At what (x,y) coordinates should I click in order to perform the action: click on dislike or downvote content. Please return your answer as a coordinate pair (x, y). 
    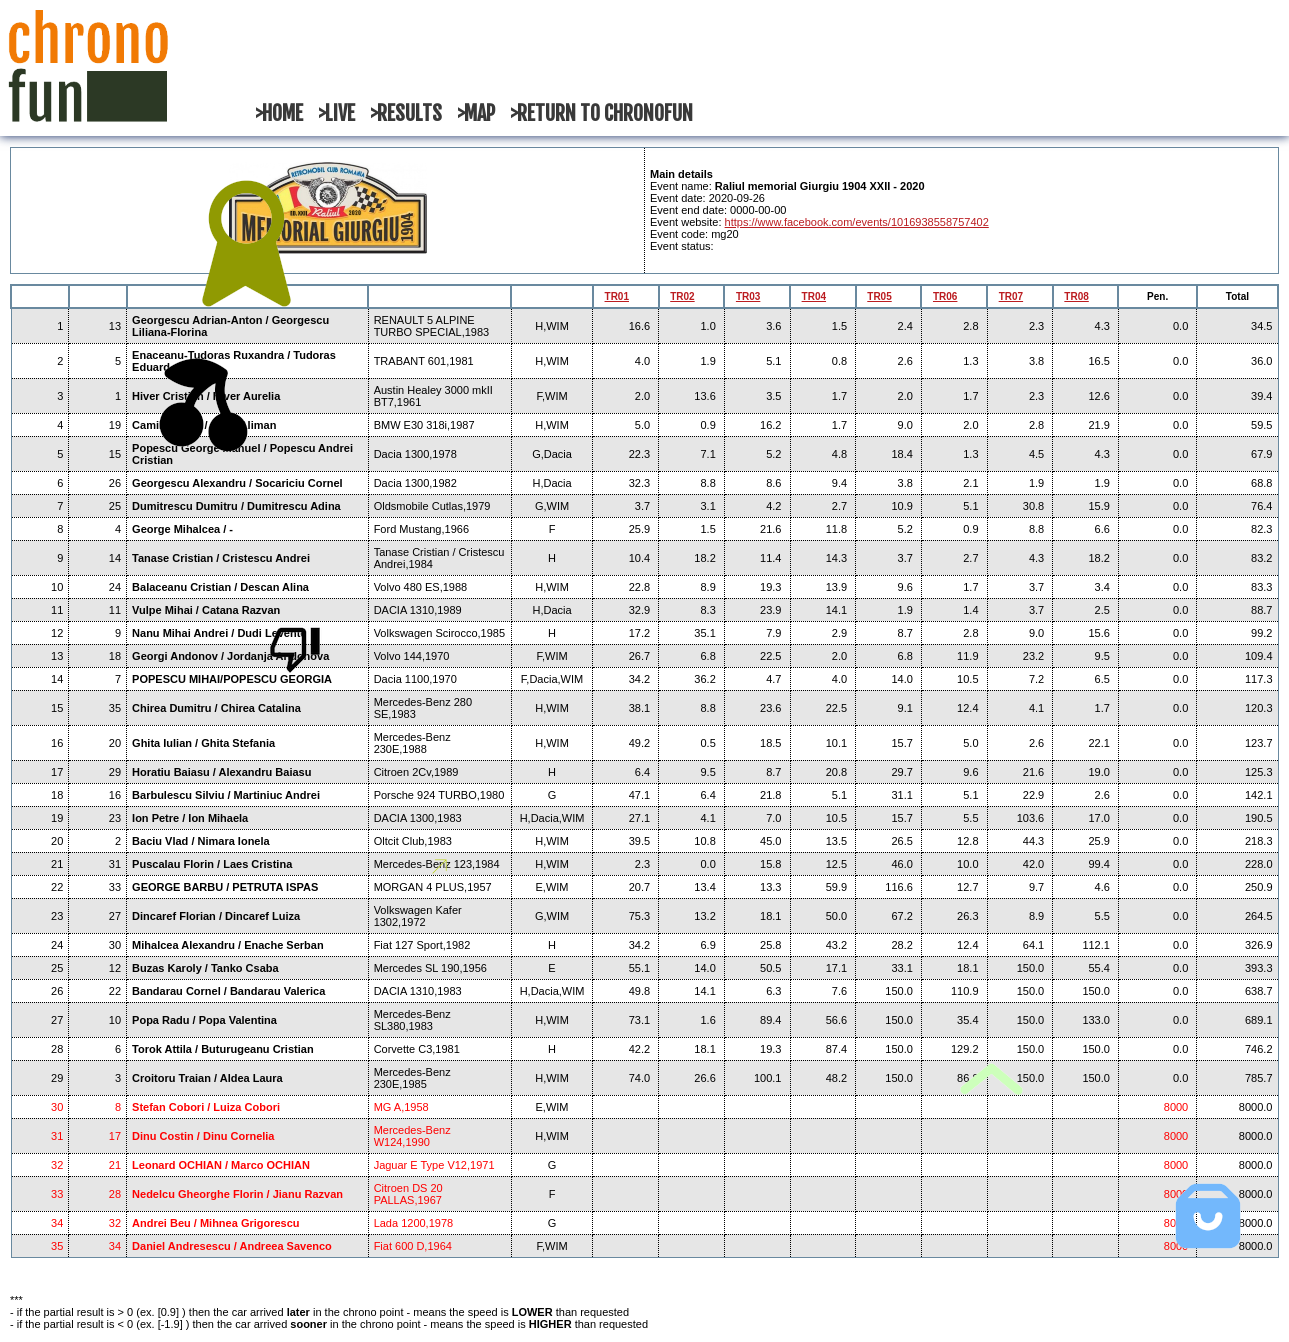
    Looking at the image, I should click on (295, 648).